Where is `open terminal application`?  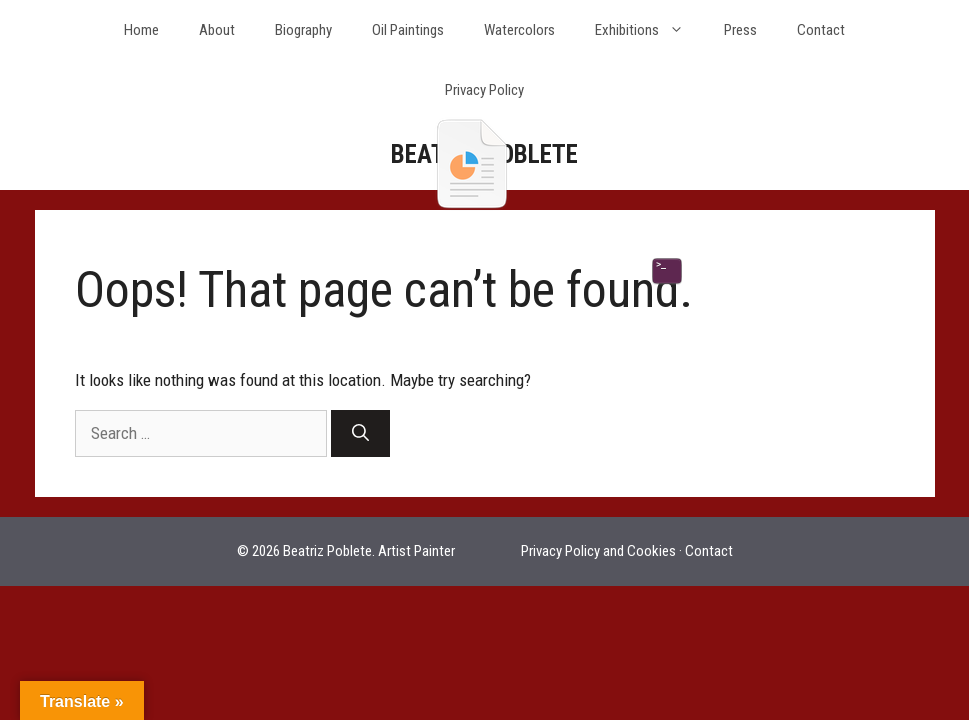
open terminal application is located at coordinates (667, 271).